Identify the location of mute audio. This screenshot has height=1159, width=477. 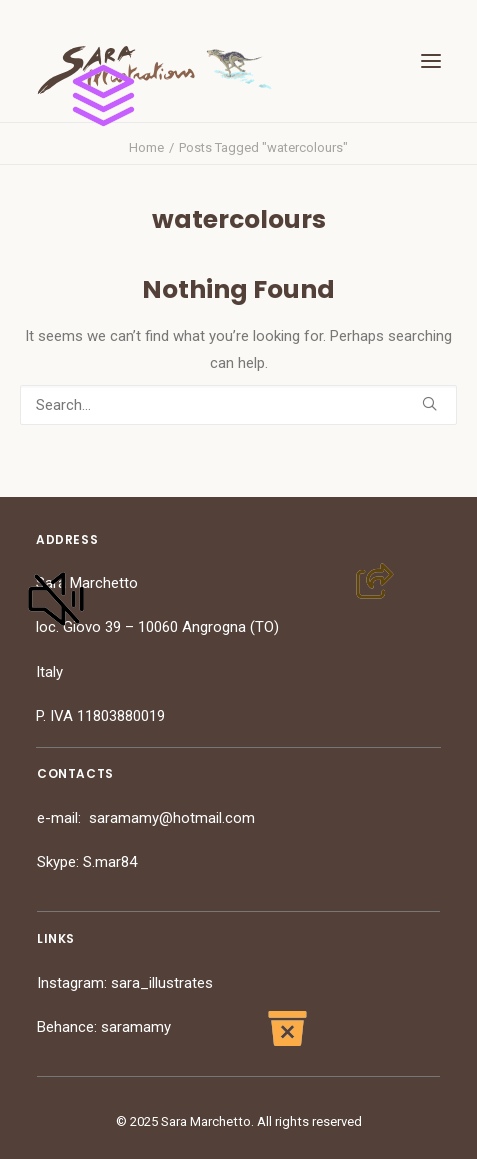
(55, 599).